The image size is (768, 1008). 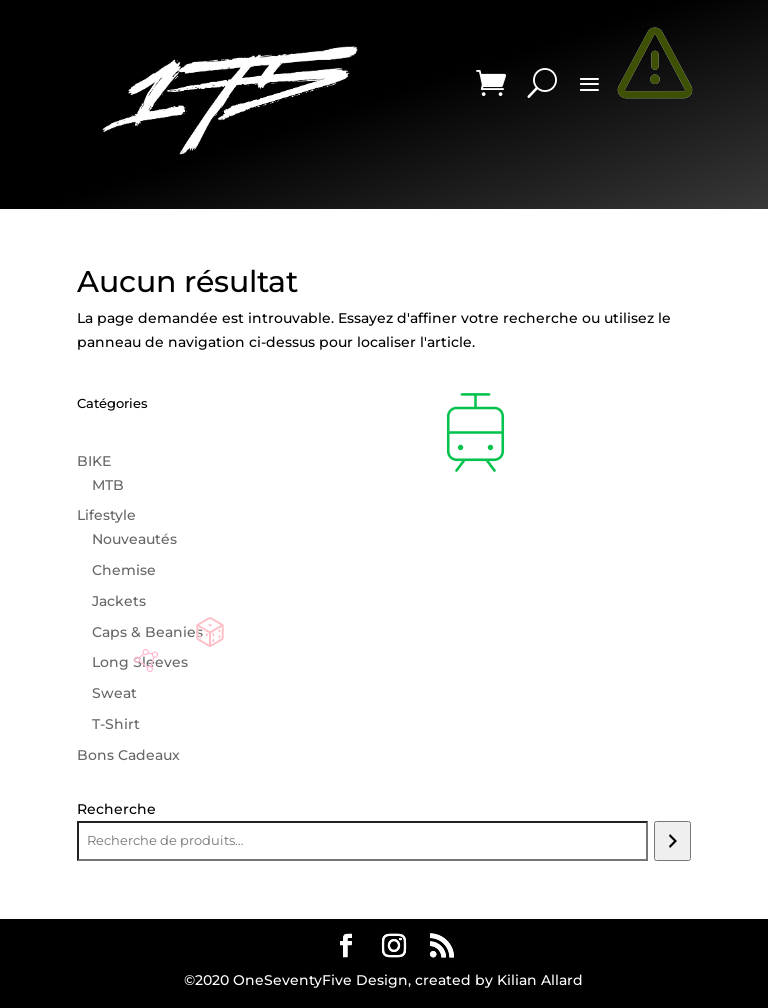 I want to click on access public transit or tram routes, so click(x=475, y=432).